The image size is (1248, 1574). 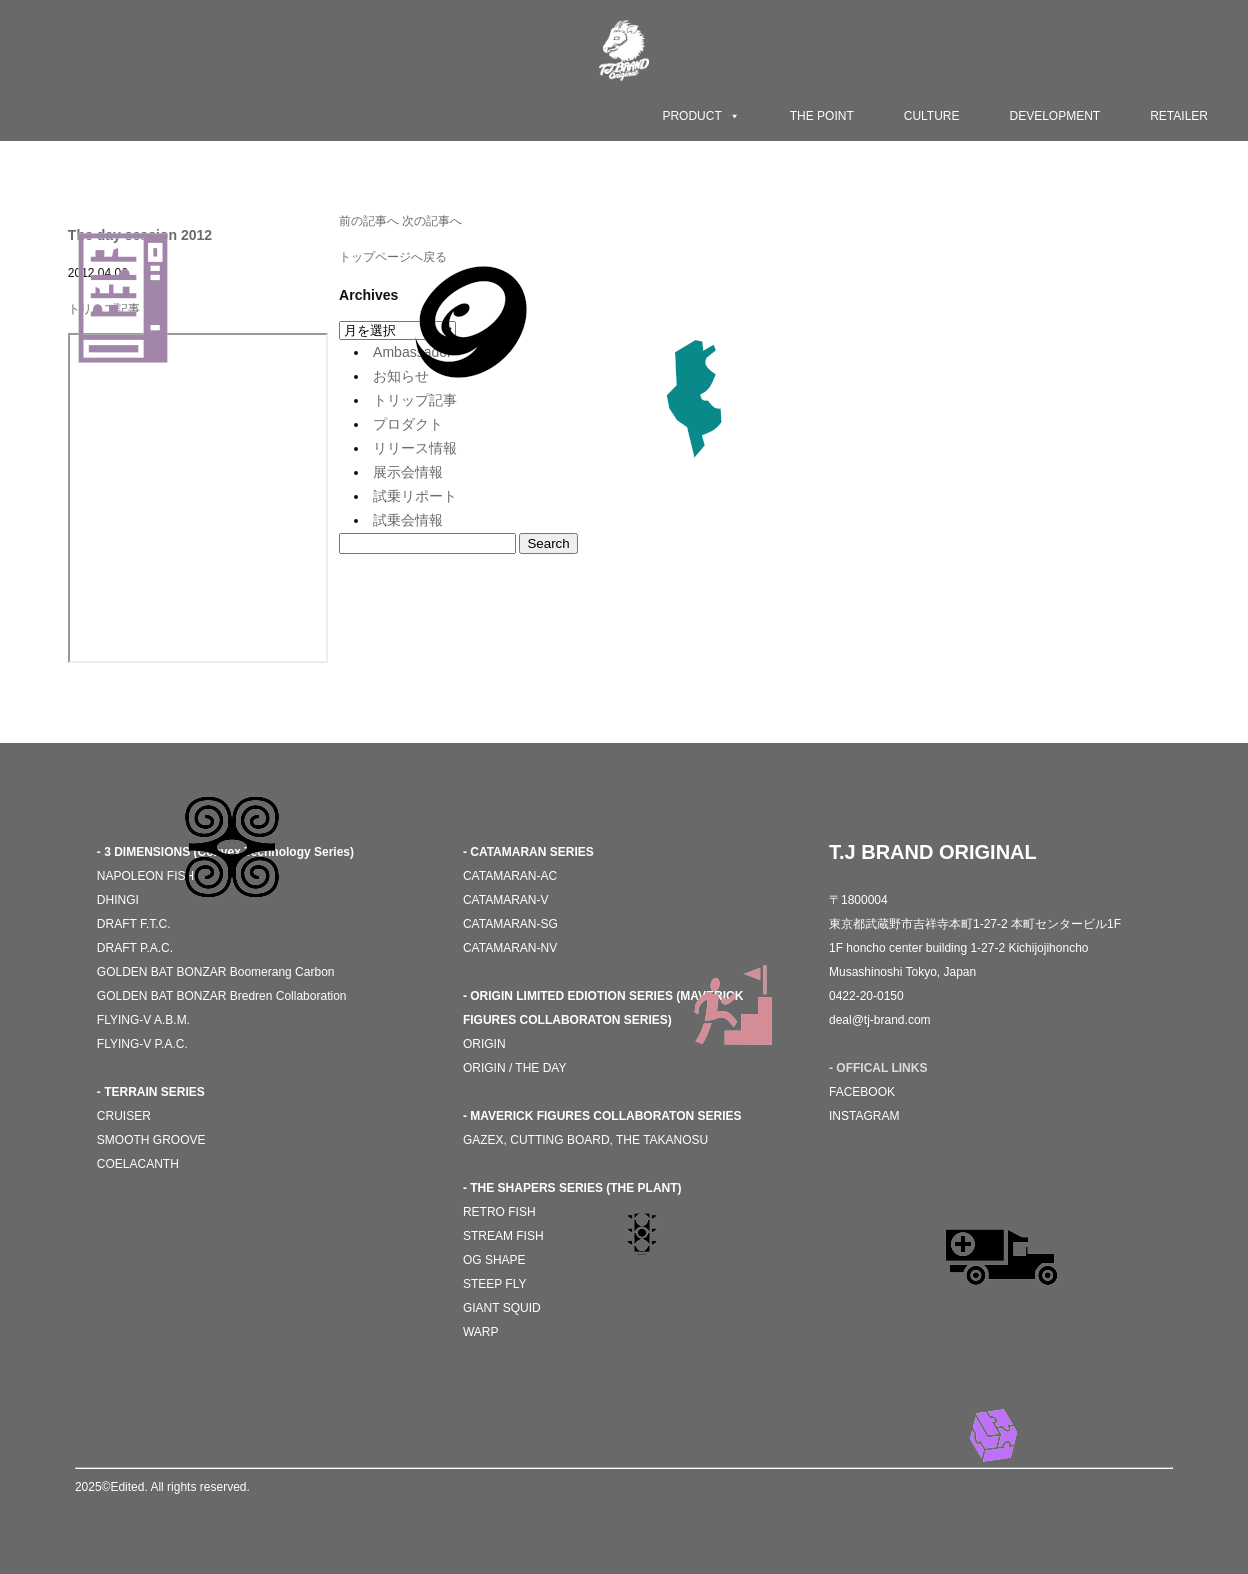 What do you see at coordinates (698, 397) in the screenshot?
I see `select tunisia as your country or region` at bounding box center [698, 397].